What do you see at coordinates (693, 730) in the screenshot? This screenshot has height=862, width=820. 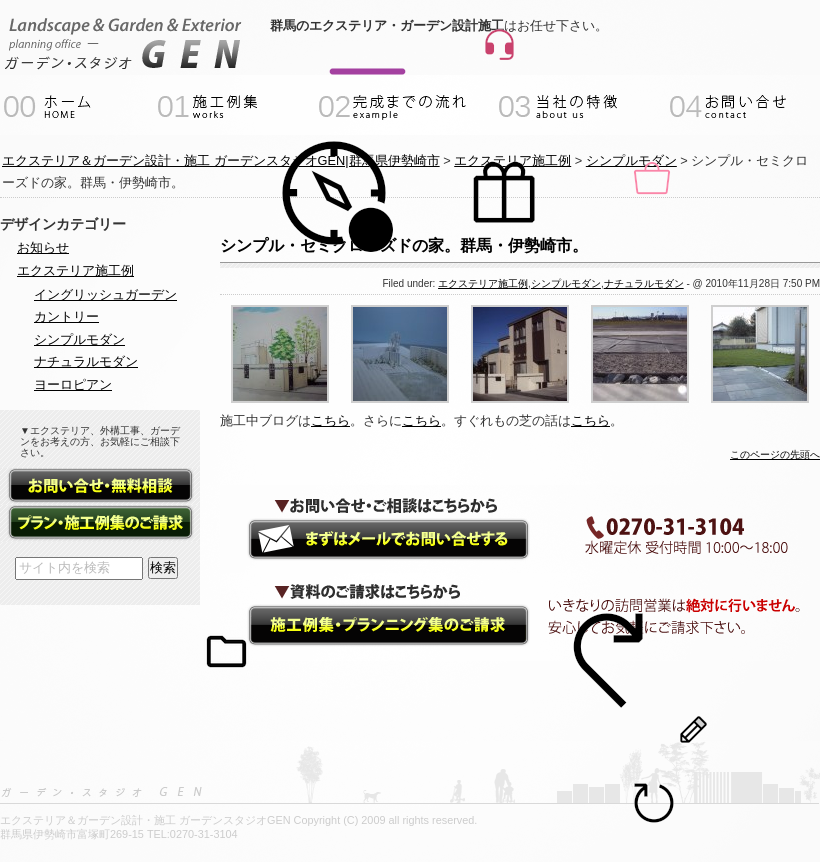 I see `edit content or text` at bounding box center [693, 730].